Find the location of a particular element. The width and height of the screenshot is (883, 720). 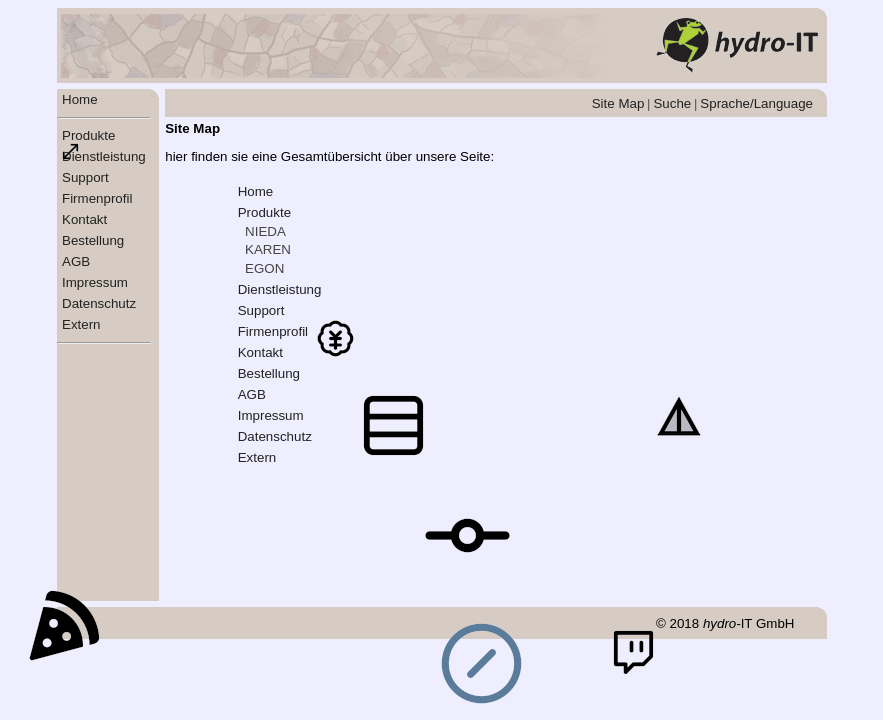

indicates japanese yen currency or pricing is located at coordinates (335, 338).